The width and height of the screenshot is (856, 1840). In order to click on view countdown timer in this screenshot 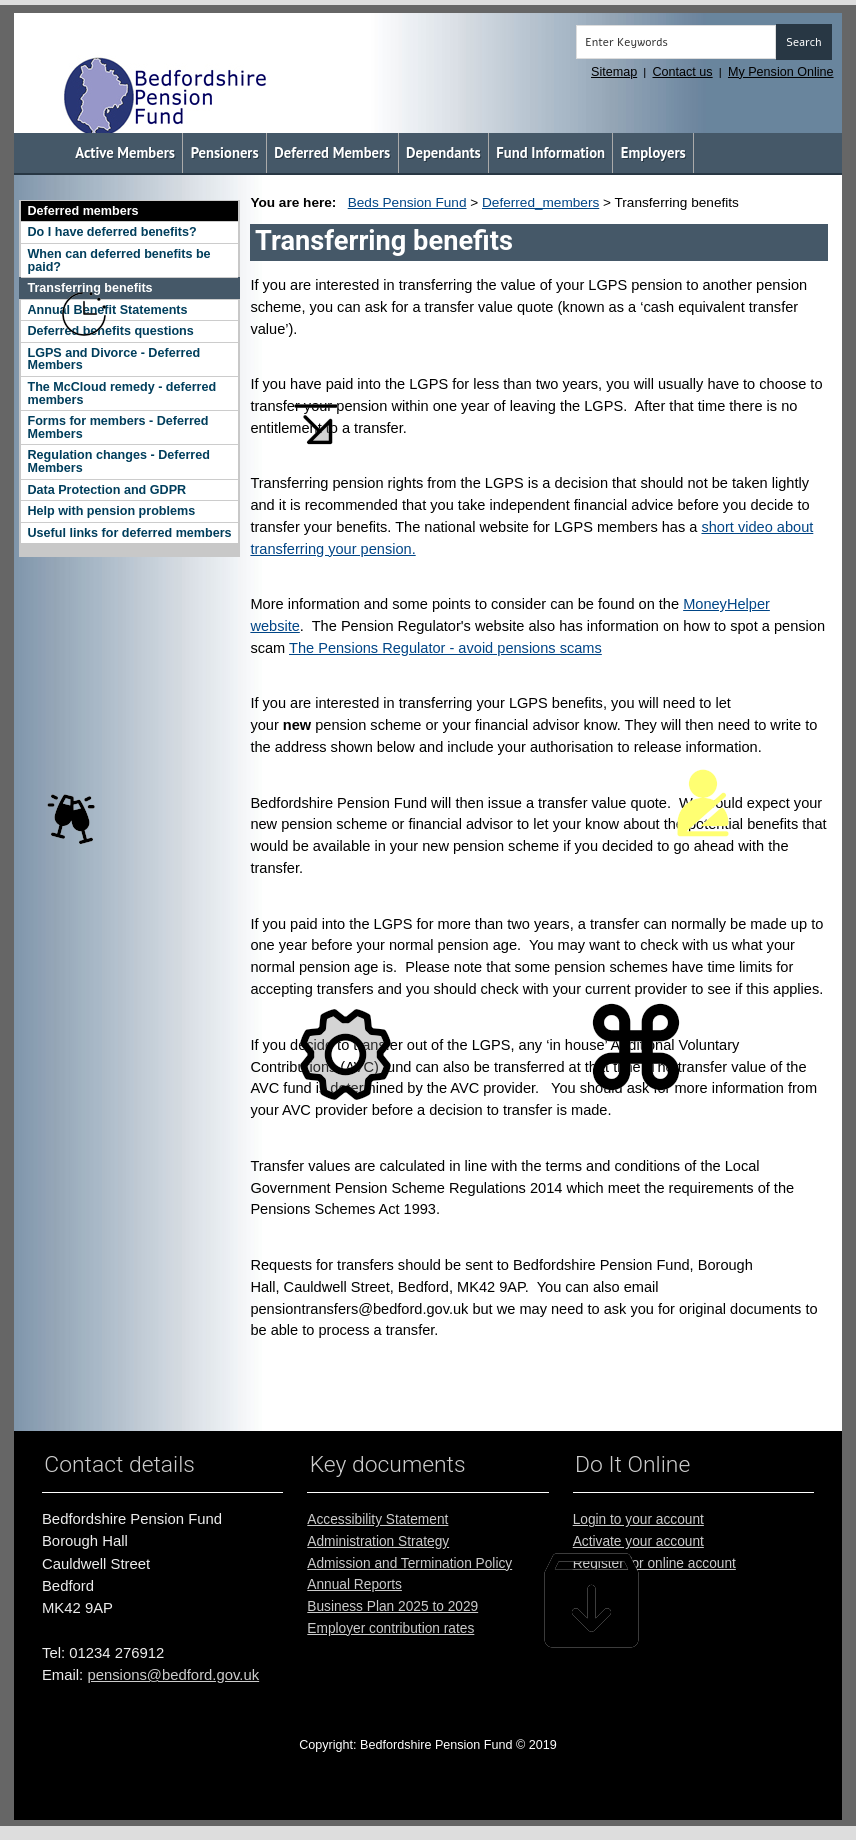, I will do `click(84, 314)`.